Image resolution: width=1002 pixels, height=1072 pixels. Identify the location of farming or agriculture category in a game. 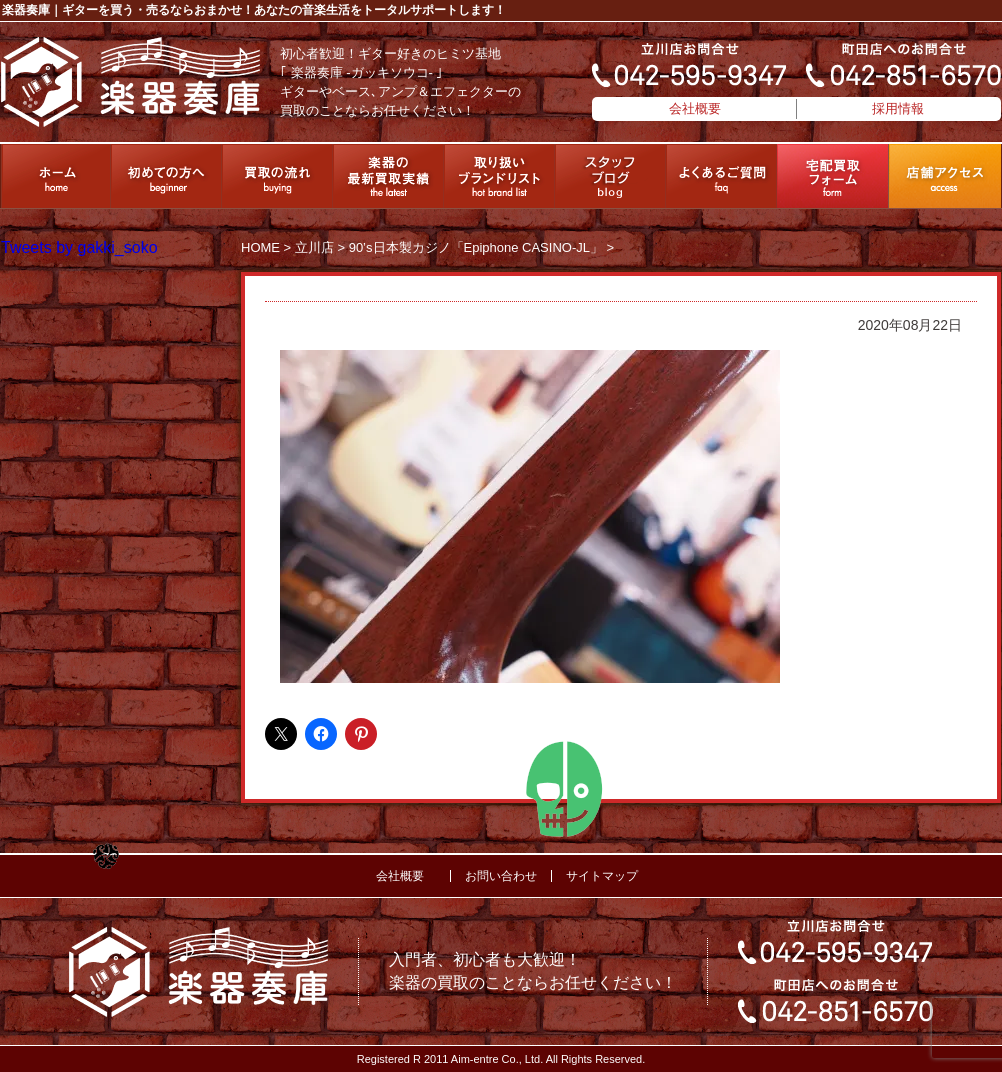
(106, 856).